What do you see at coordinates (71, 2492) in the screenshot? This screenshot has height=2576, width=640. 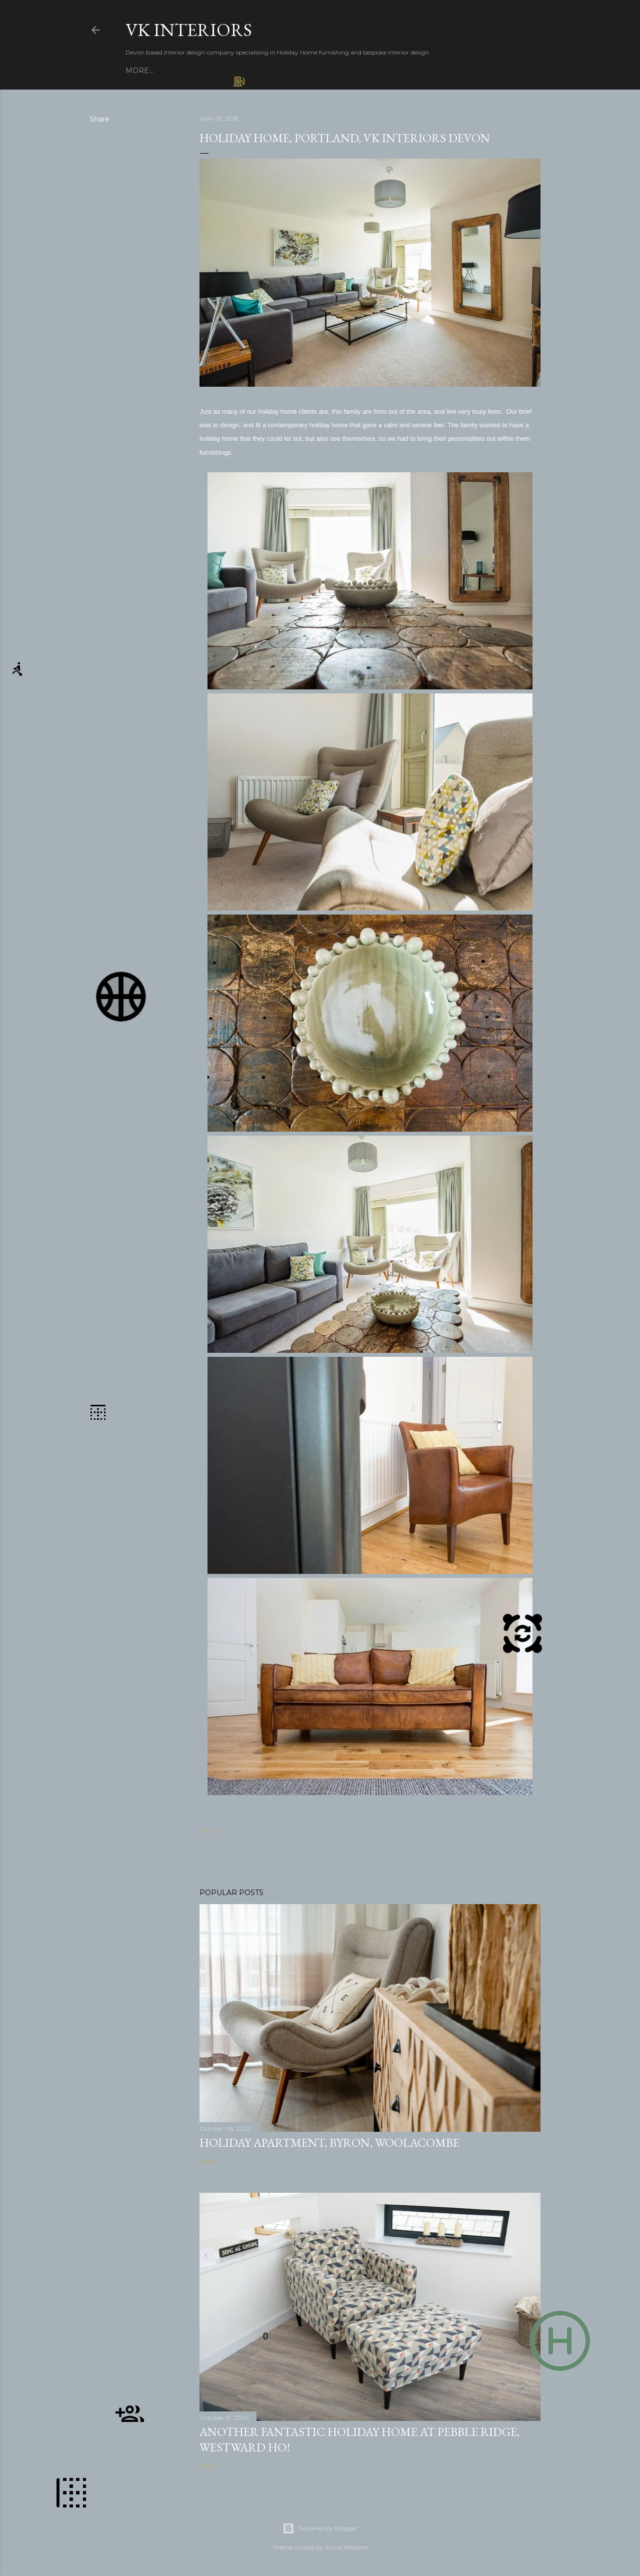 I see `apply border to left edge of cell or element` at bounding box center [71, 2492].